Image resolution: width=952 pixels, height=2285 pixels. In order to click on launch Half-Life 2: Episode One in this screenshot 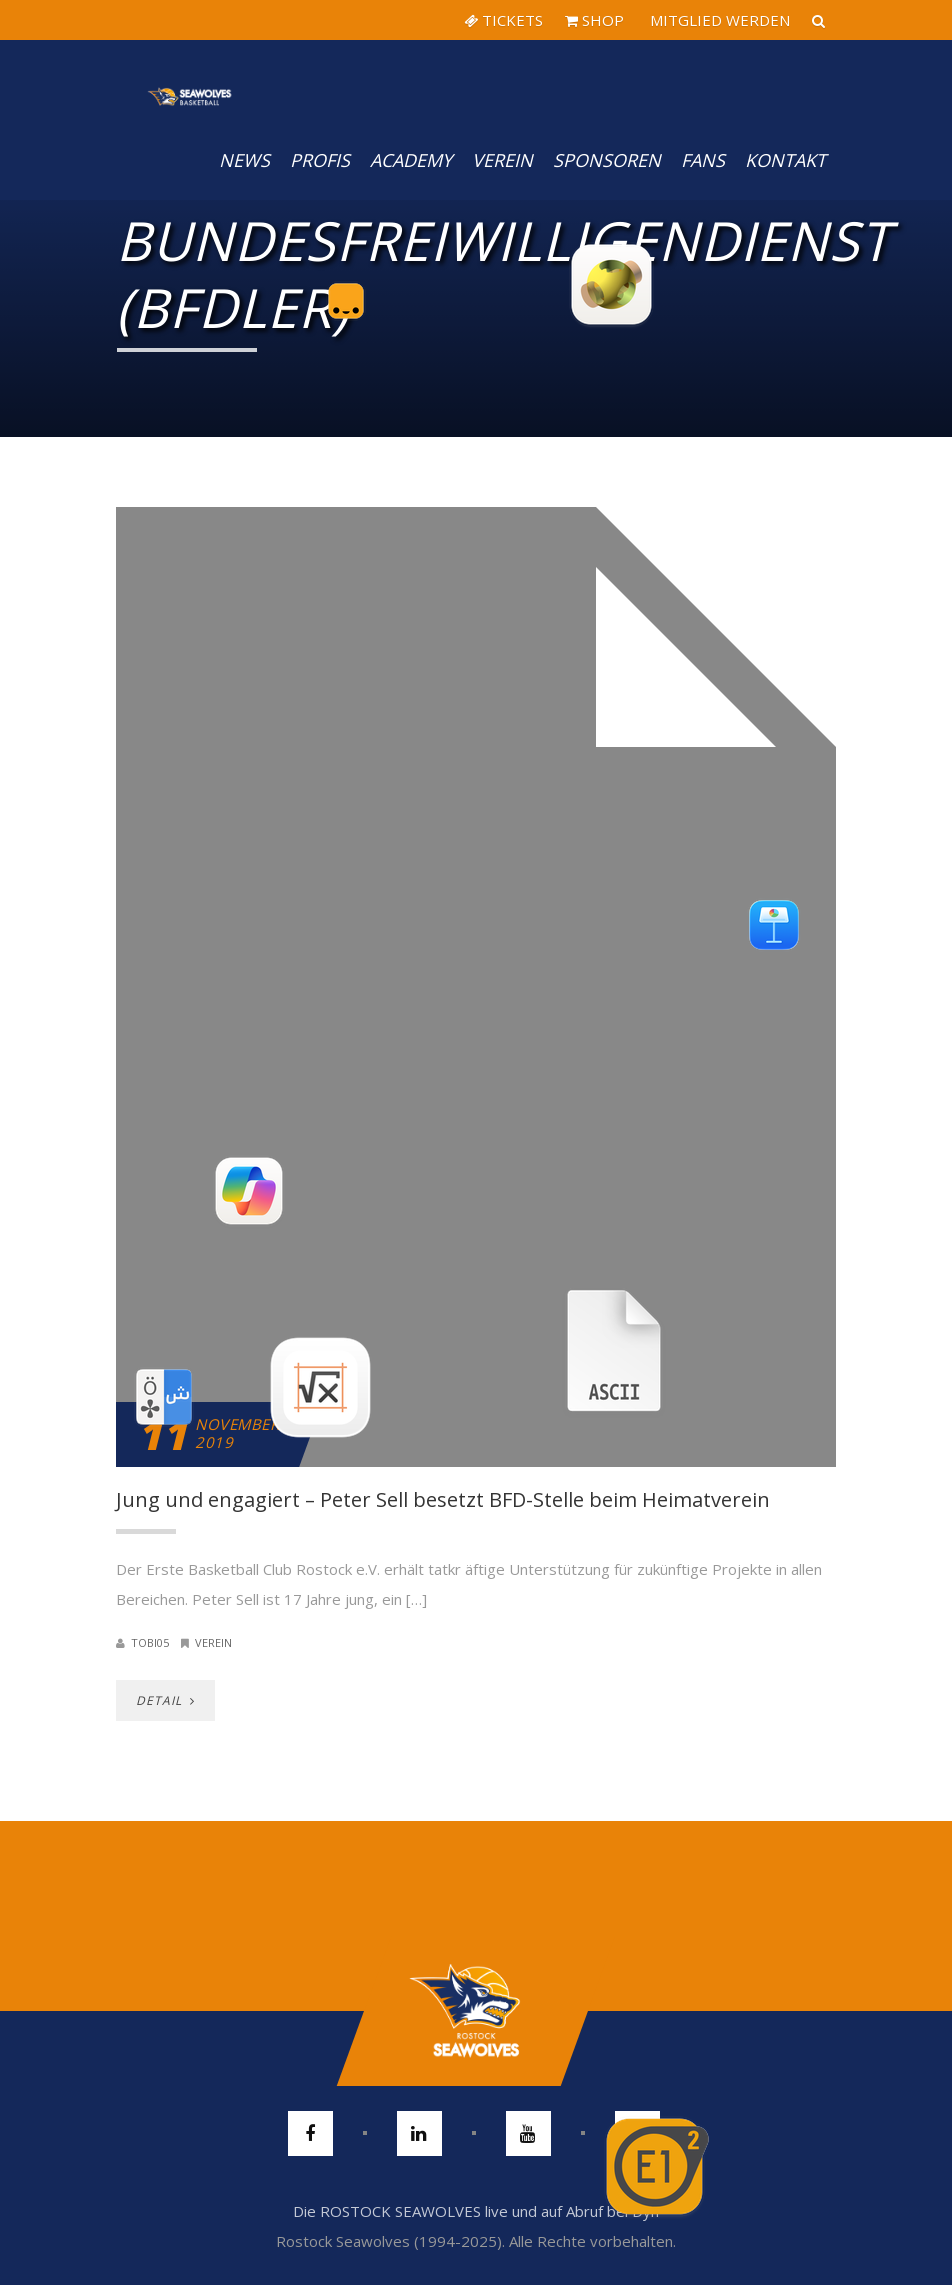, I will do `click(654, 2166)`.